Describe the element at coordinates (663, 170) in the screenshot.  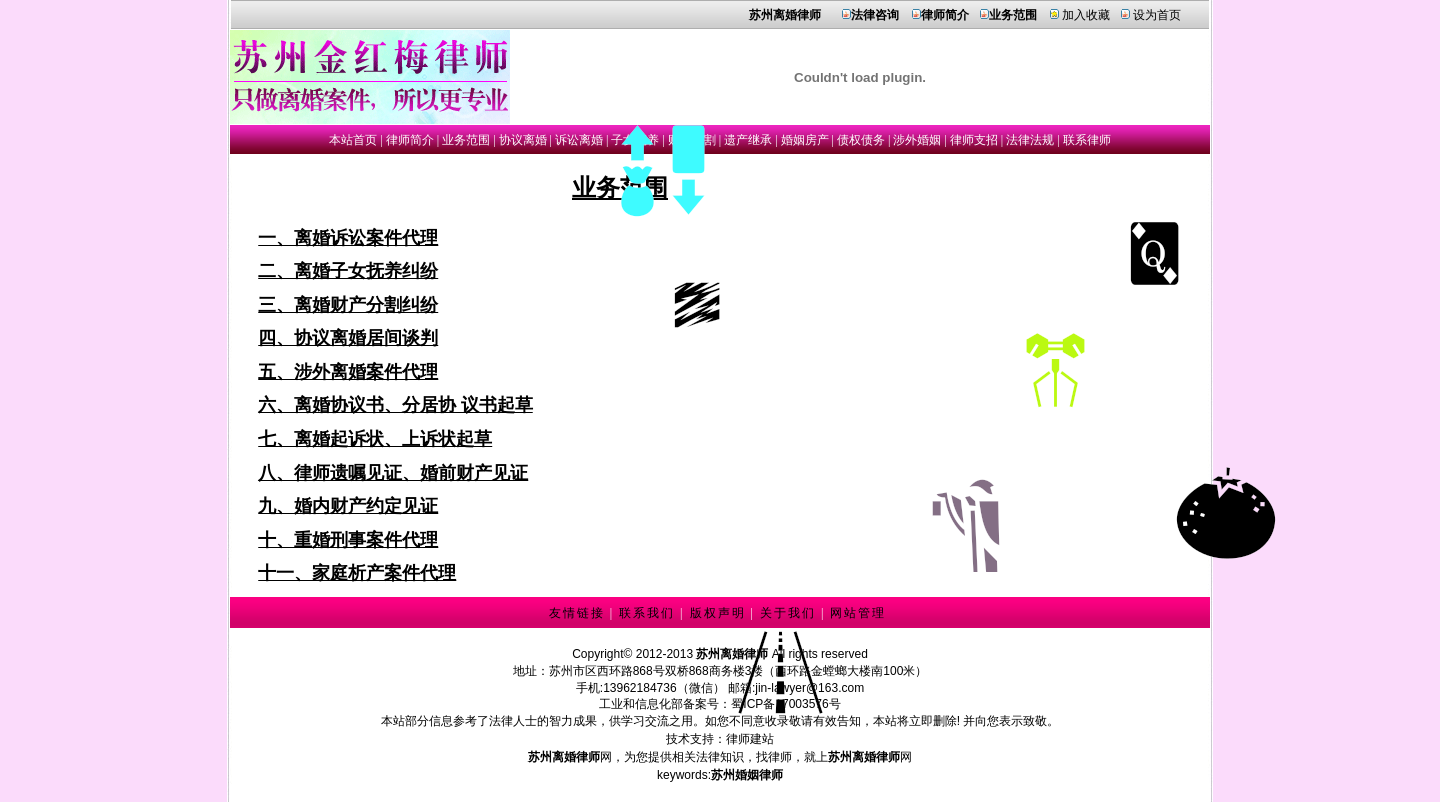
I see `purchase in-game cards or items` at that location.